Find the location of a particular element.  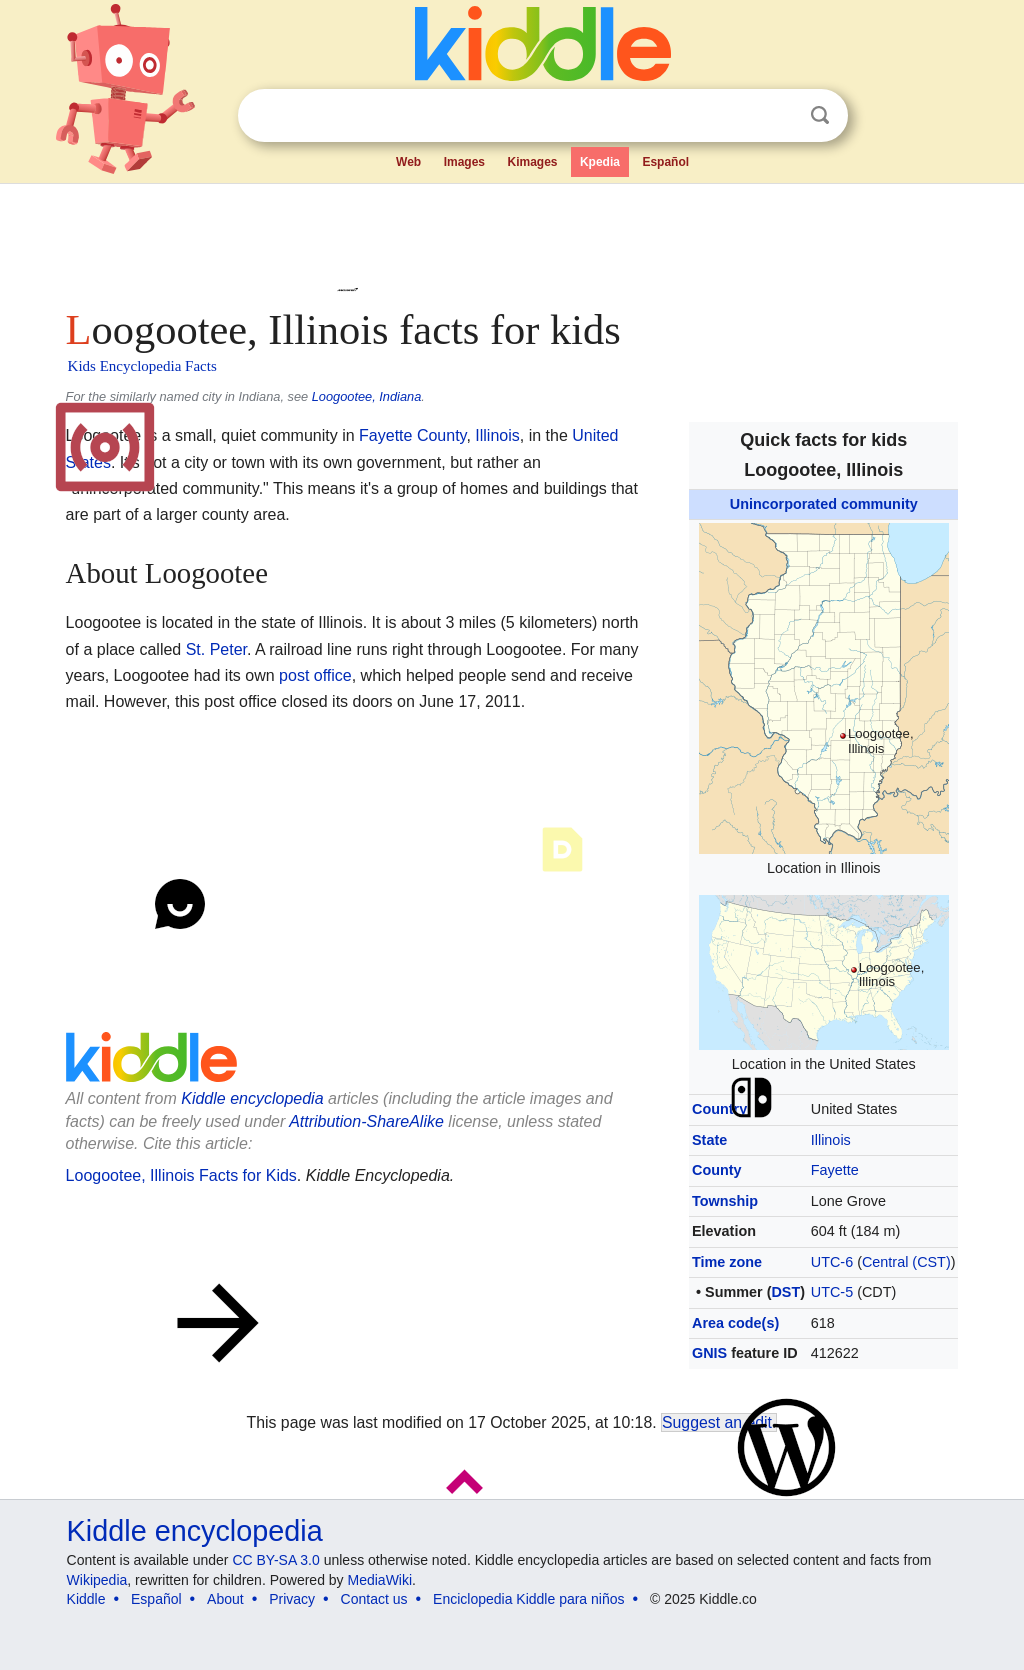

open or view a PDF document is located at coordinates (562, 849).